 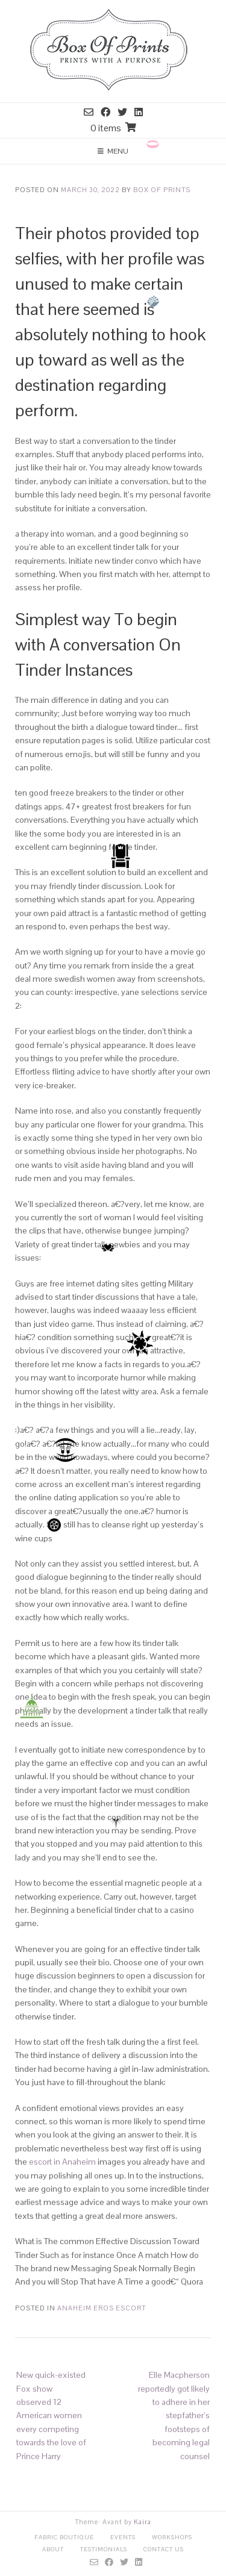 What do you see at coordinates (116, 1824) in the screenshot?
I see `select evil or dark faction in character creation` at bounding box center [116, 1824].